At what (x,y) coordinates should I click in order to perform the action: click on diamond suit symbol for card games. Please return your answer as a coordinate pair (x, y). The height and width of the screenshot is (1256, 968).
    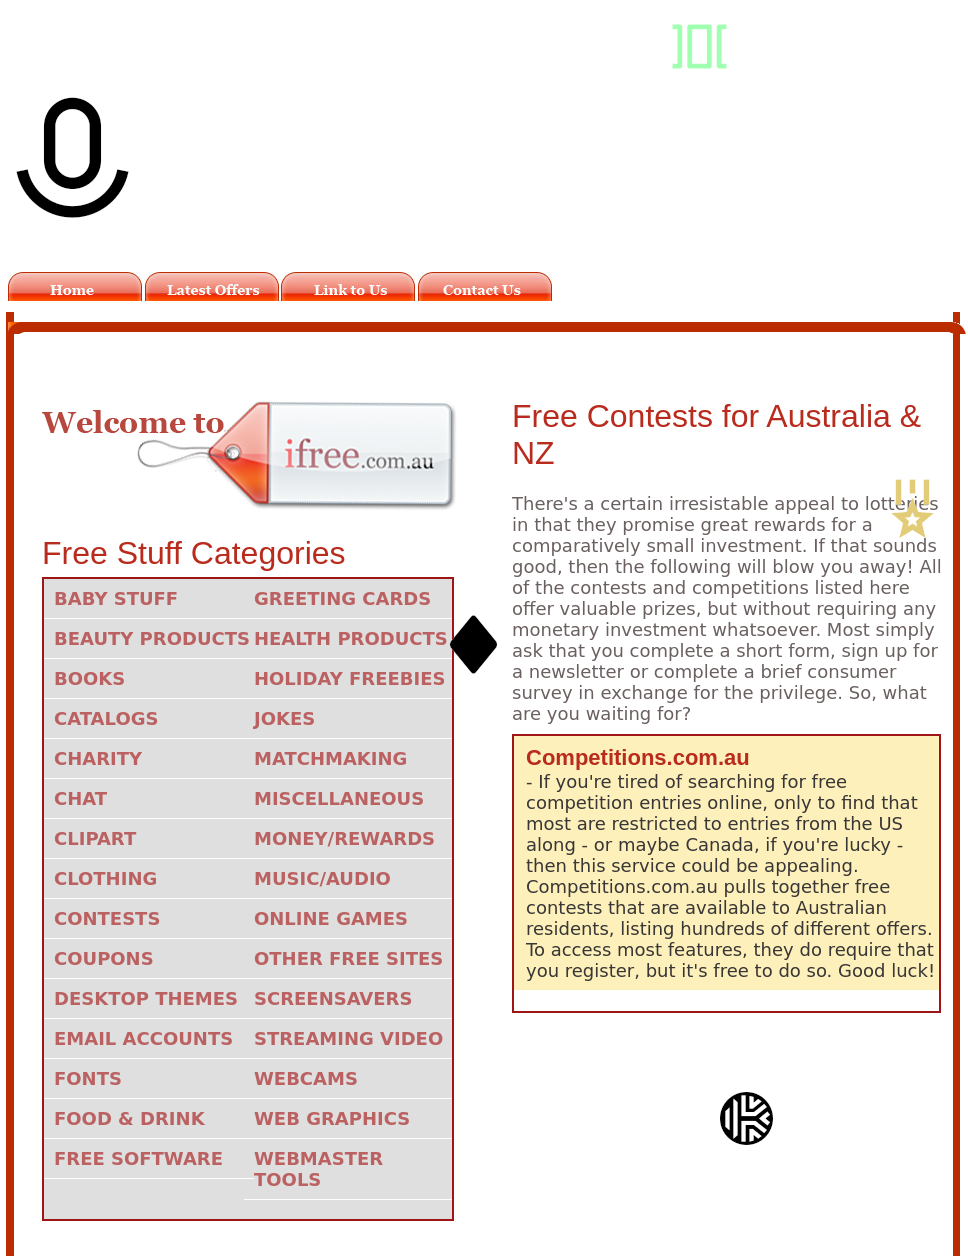
    Looking at the image, I should click on (473, 644).